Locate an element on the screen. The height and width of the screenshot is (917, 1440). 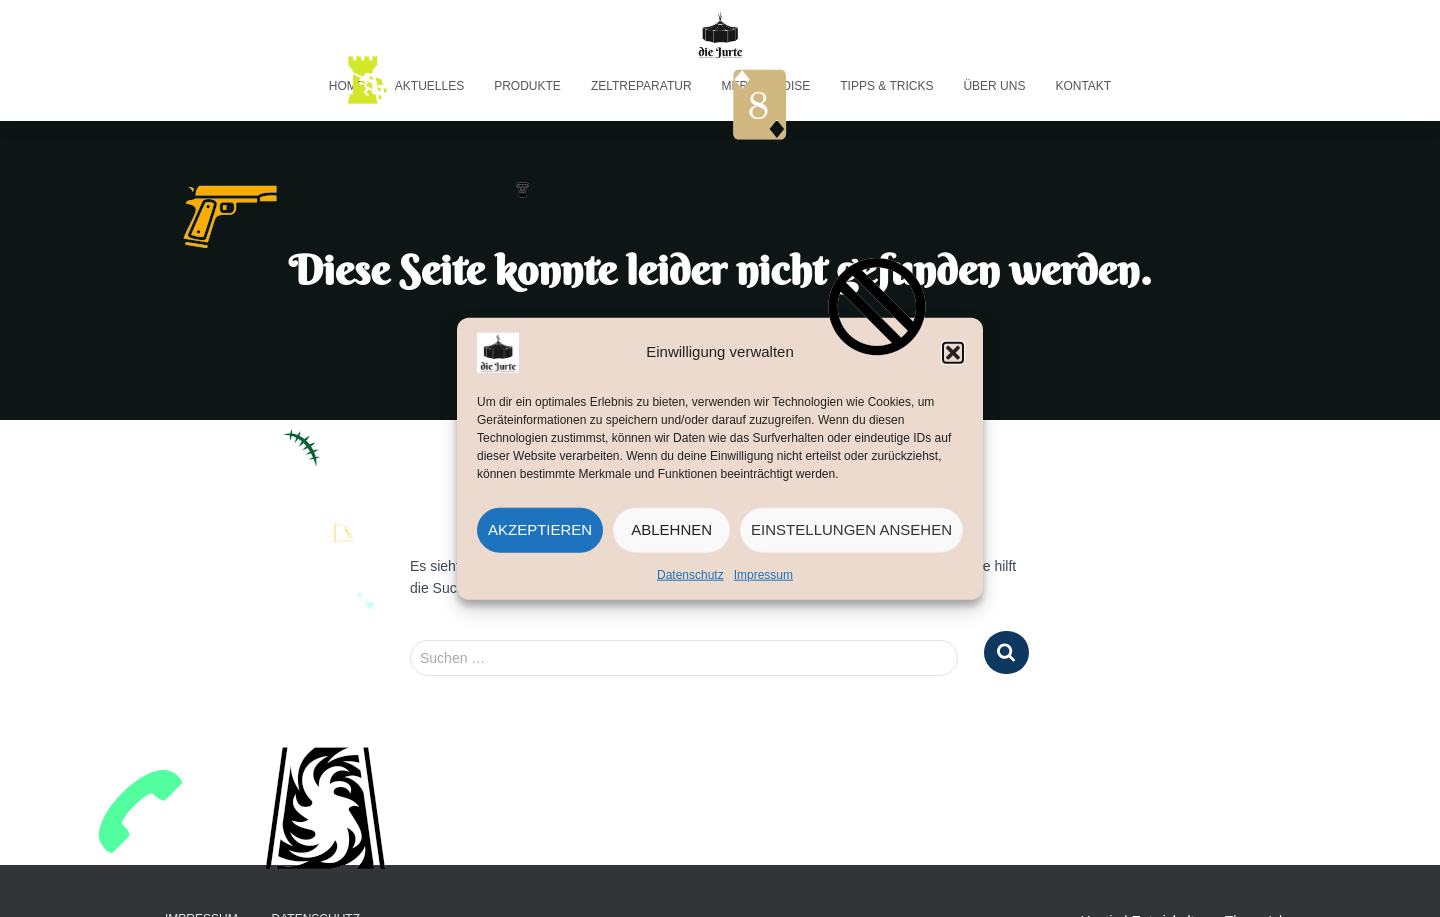
indicates a blocked or prohibited action is located at coordinates (877, 306).